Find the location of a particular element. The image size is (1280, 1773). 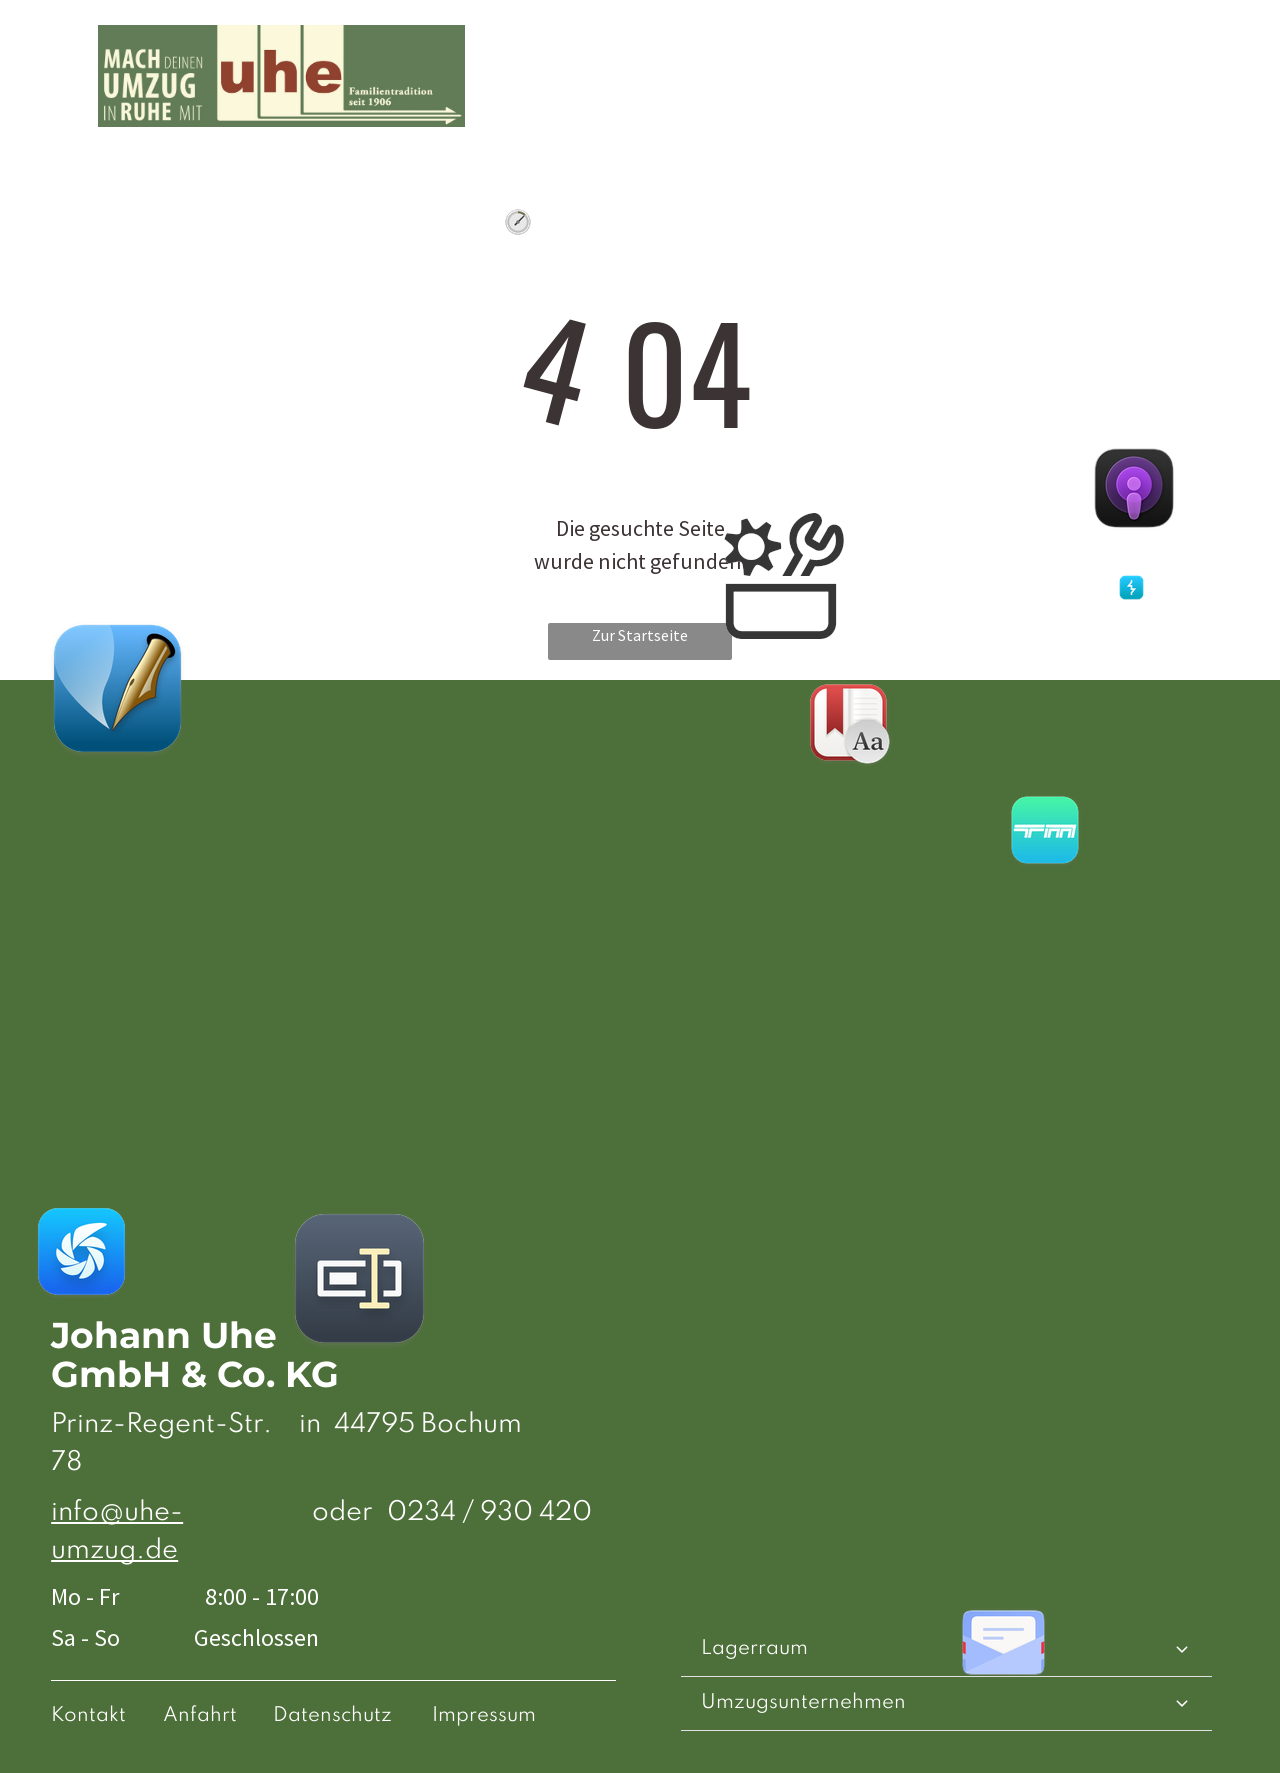

open shutter screenshot tool is located at coordinates (81, 1251).